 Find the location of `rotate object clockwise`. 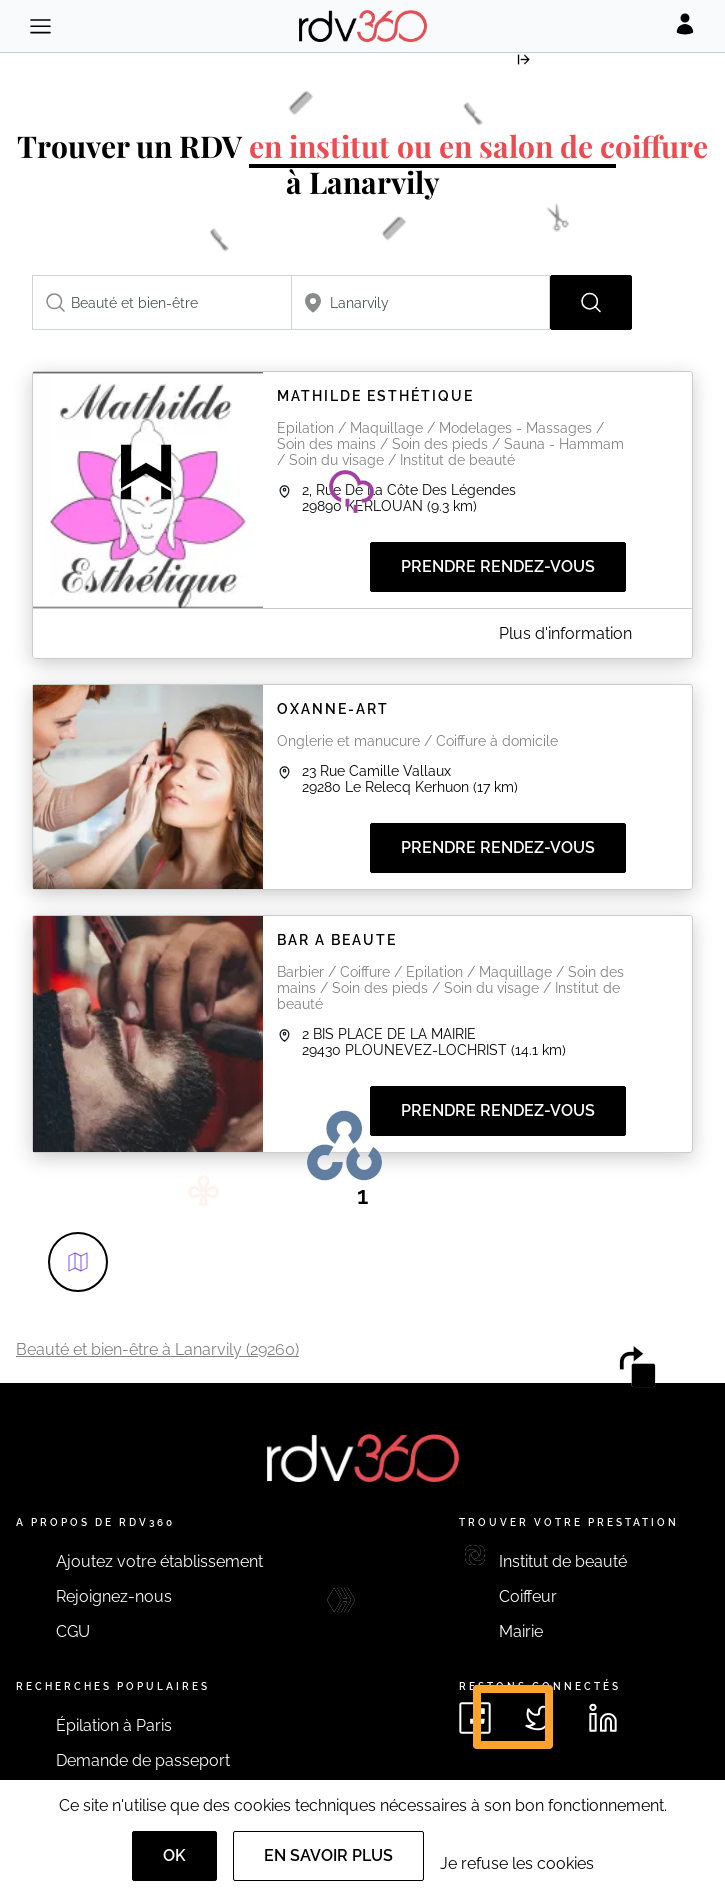

rotate object clockwise is located at coordinates (637, 1367).